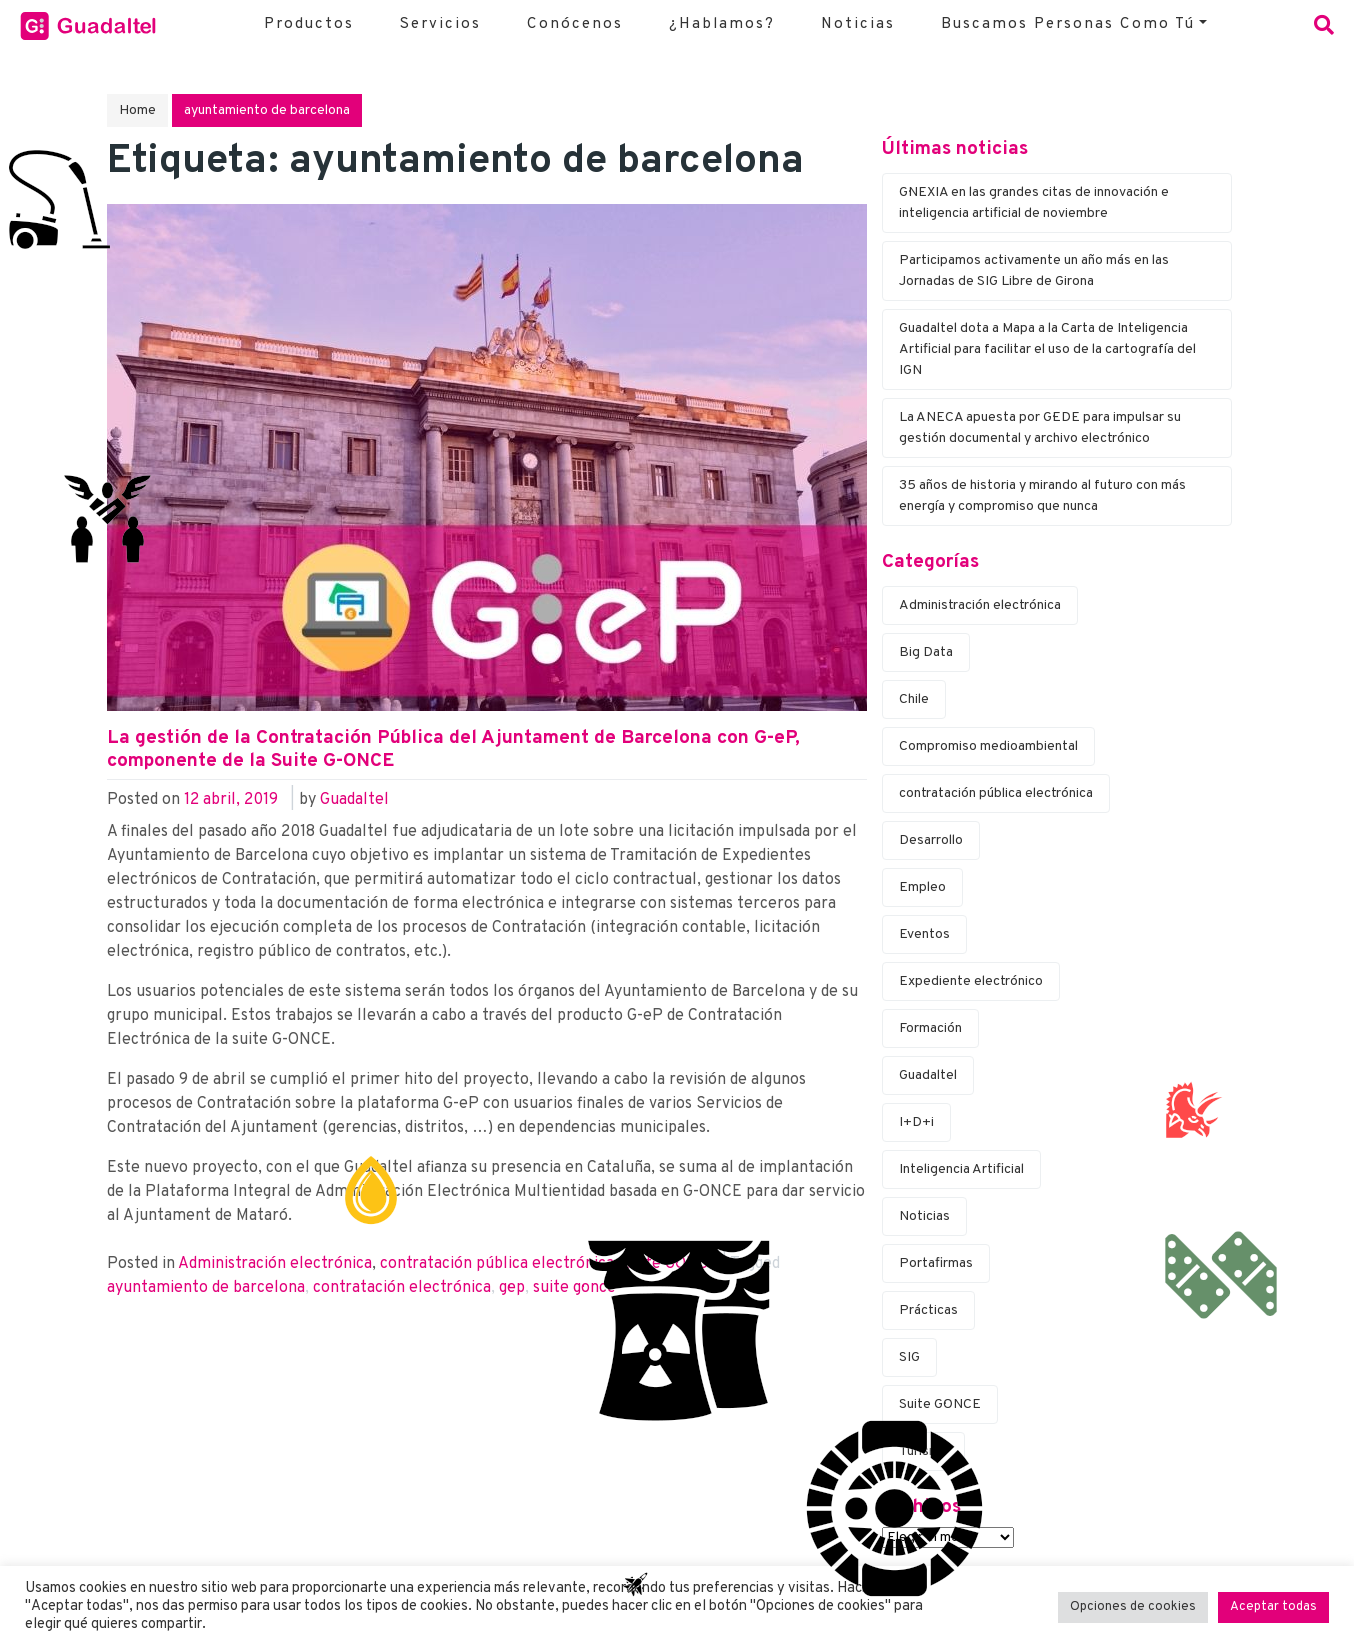 The width and height of the screenshot is (1354, 1648). I want to click on military or combat game mode, so click(635, 1584).